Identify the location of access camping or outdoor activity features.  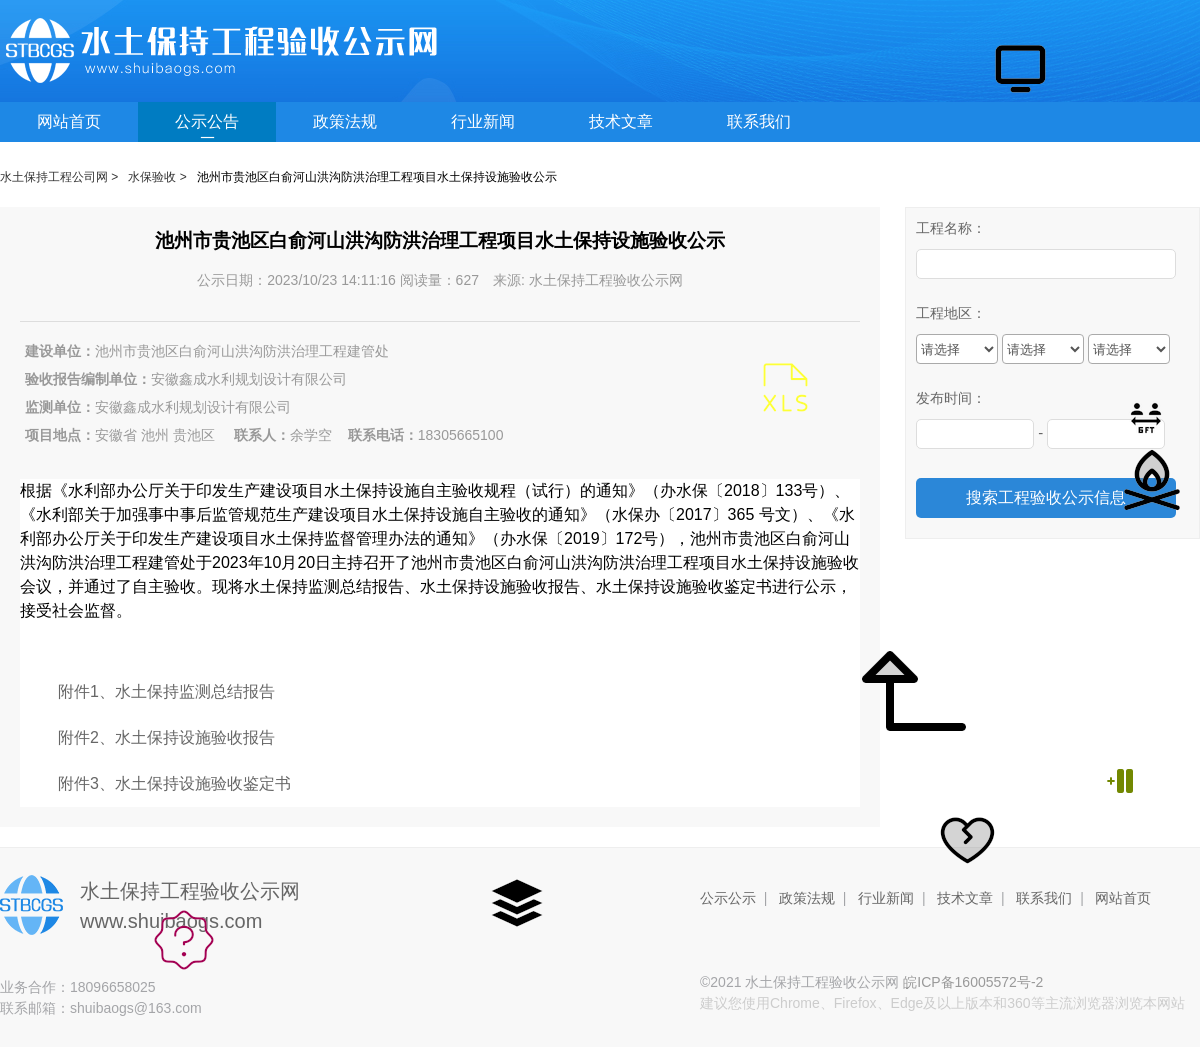
(1152, 480).